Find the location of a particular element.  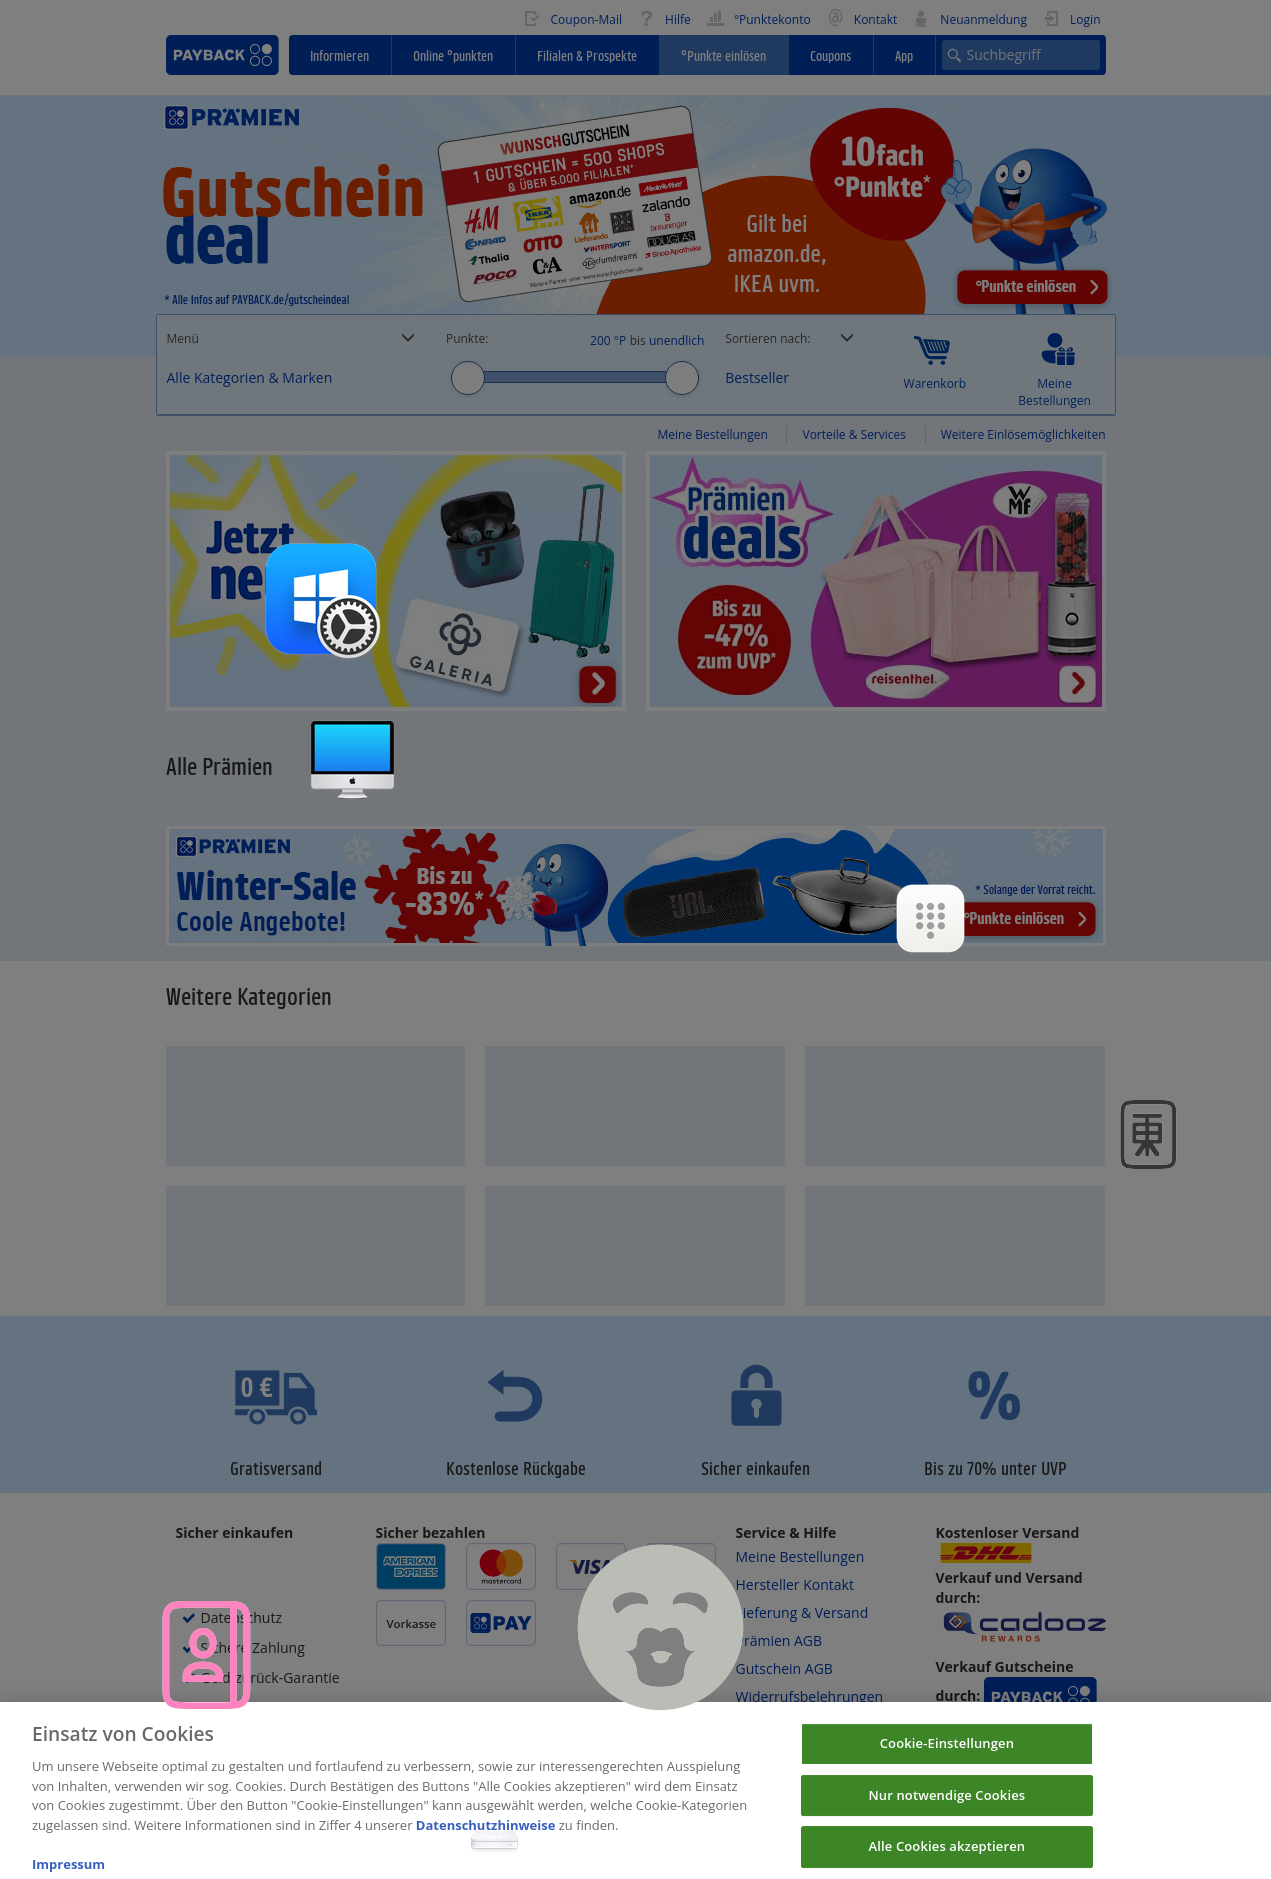

launch gnome mahjongg tile matching game is located at coordinates (1150, 1134).